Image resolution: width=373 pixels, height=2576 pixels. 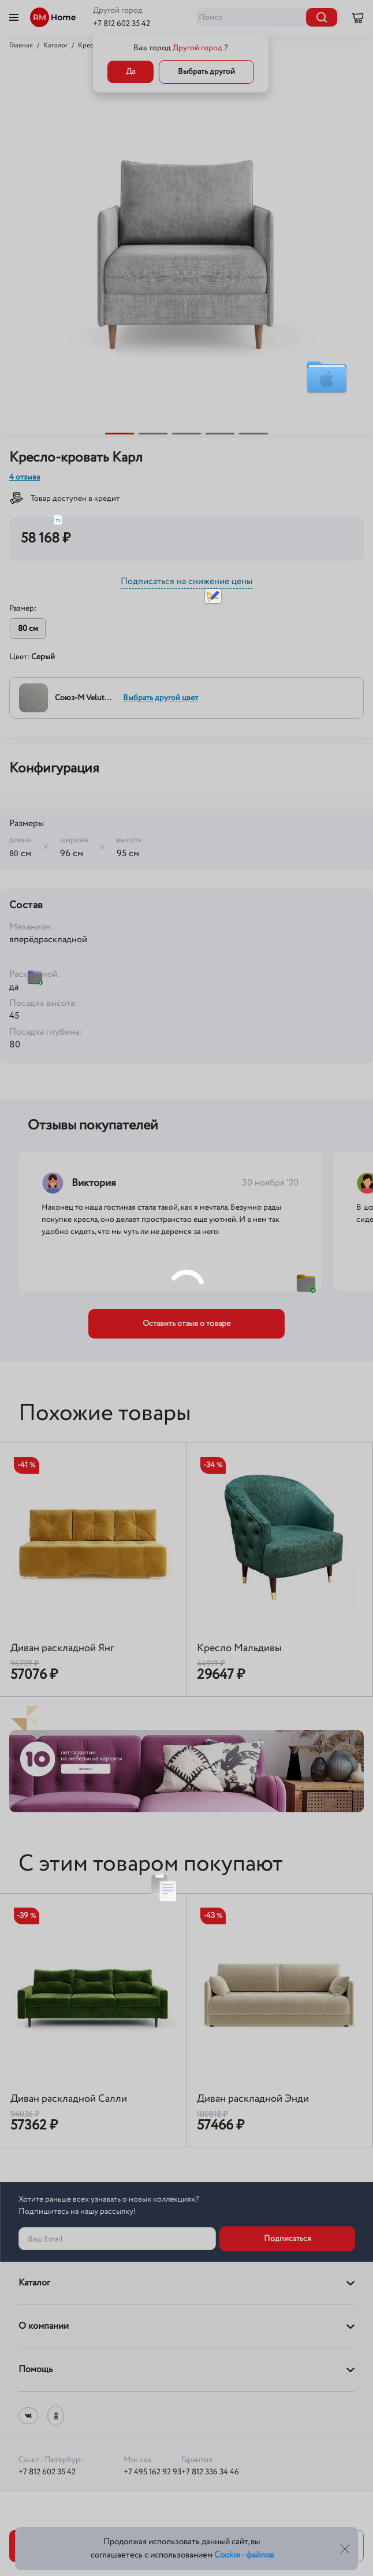 What do you see at coordinates (58, 519) in the screenshot?
I see `a typescript source code file` at bounding box center [58, 519].